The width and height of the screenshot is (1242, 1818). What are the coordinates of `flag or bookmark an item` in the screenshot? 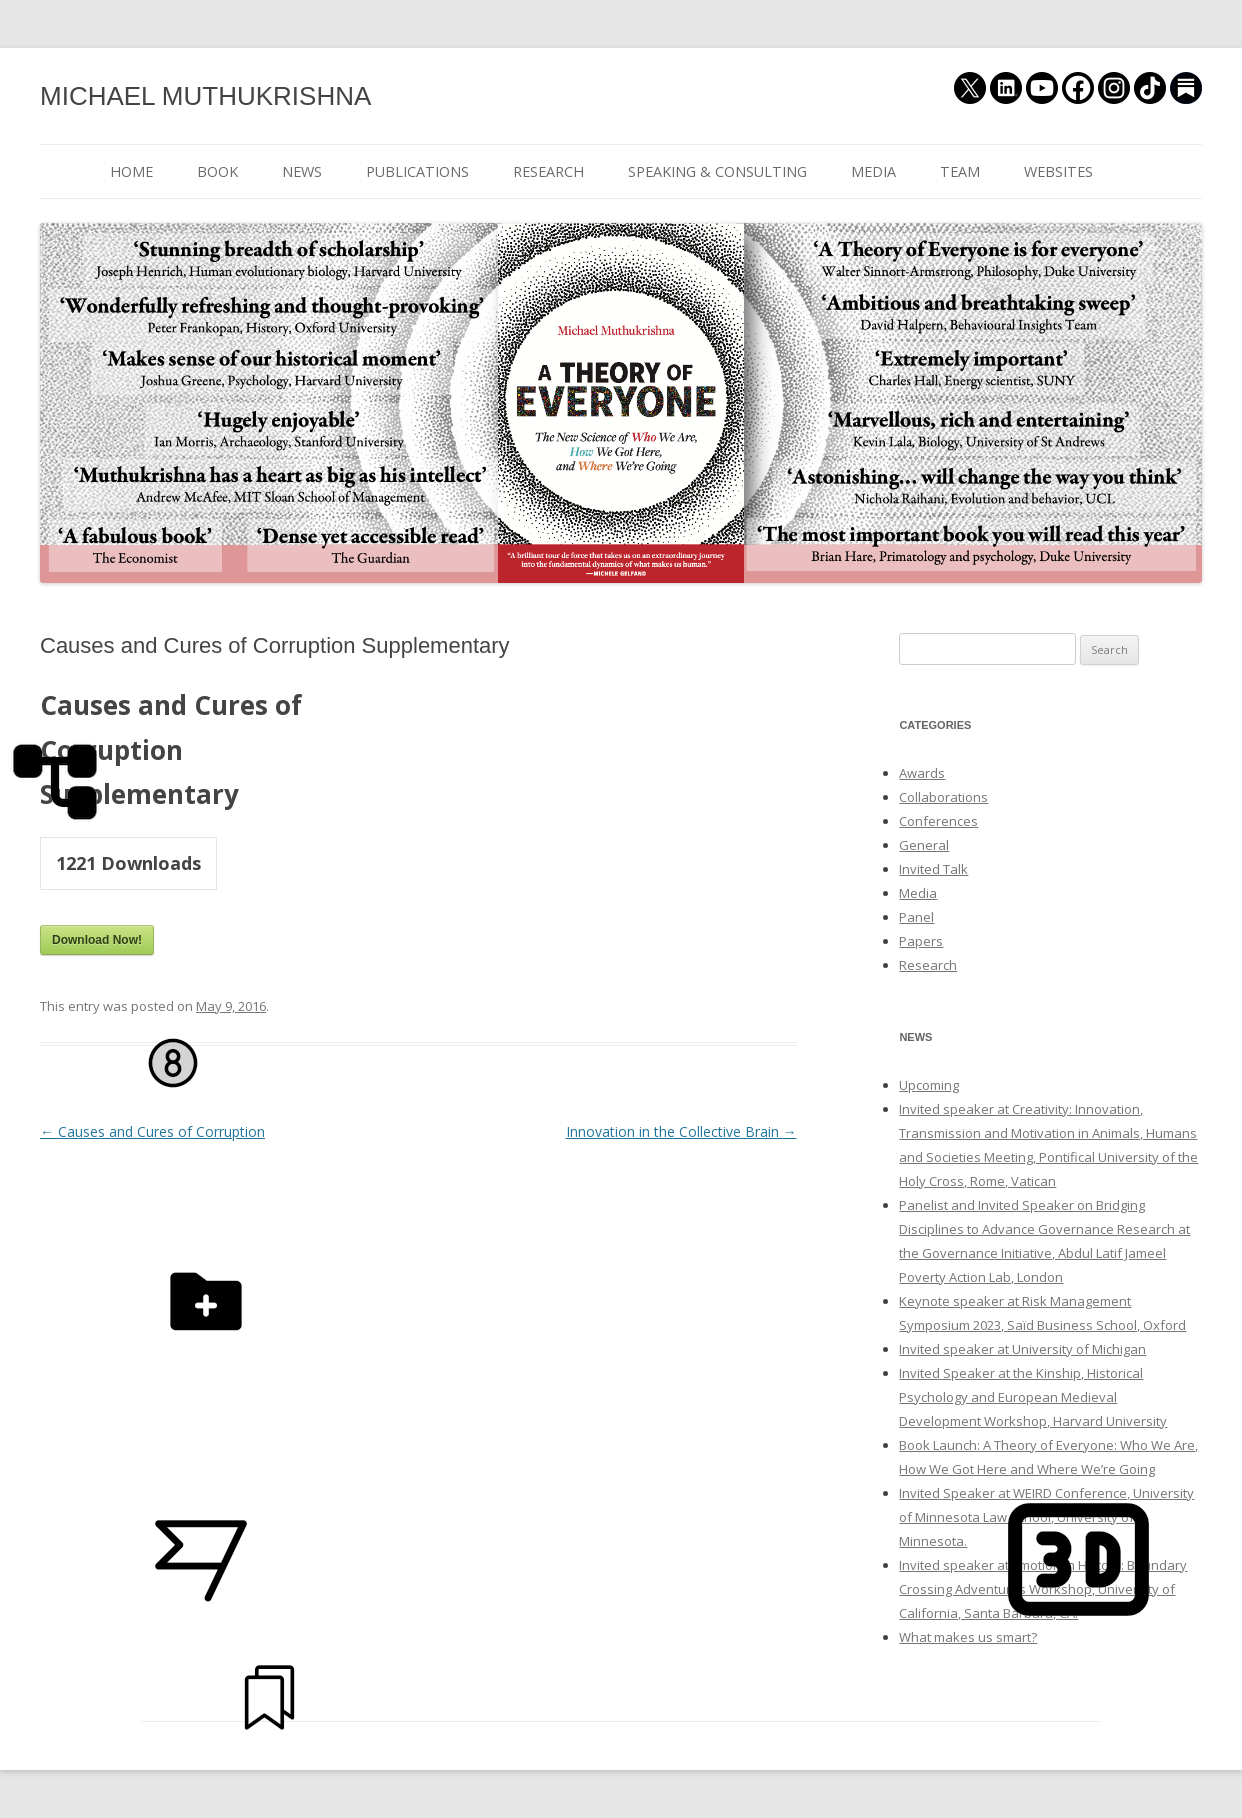 It's located at (197, 1555).